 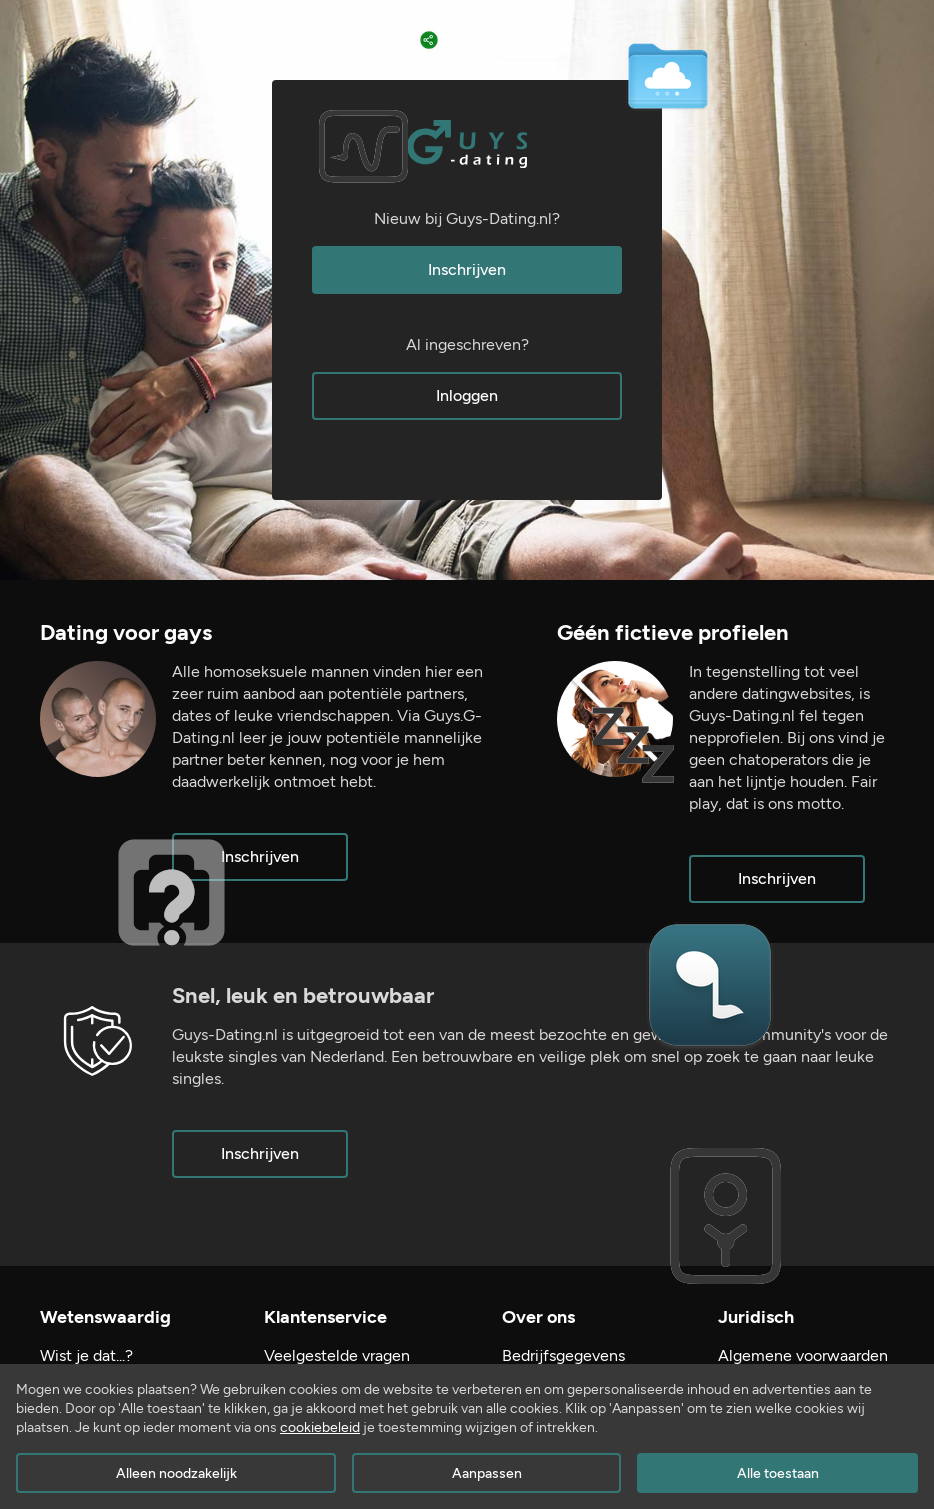 What do you see at coordinates (668, 76) in the screenshot?
I see `access cloud storage or remote file connections` at bounding box center [668, 76].